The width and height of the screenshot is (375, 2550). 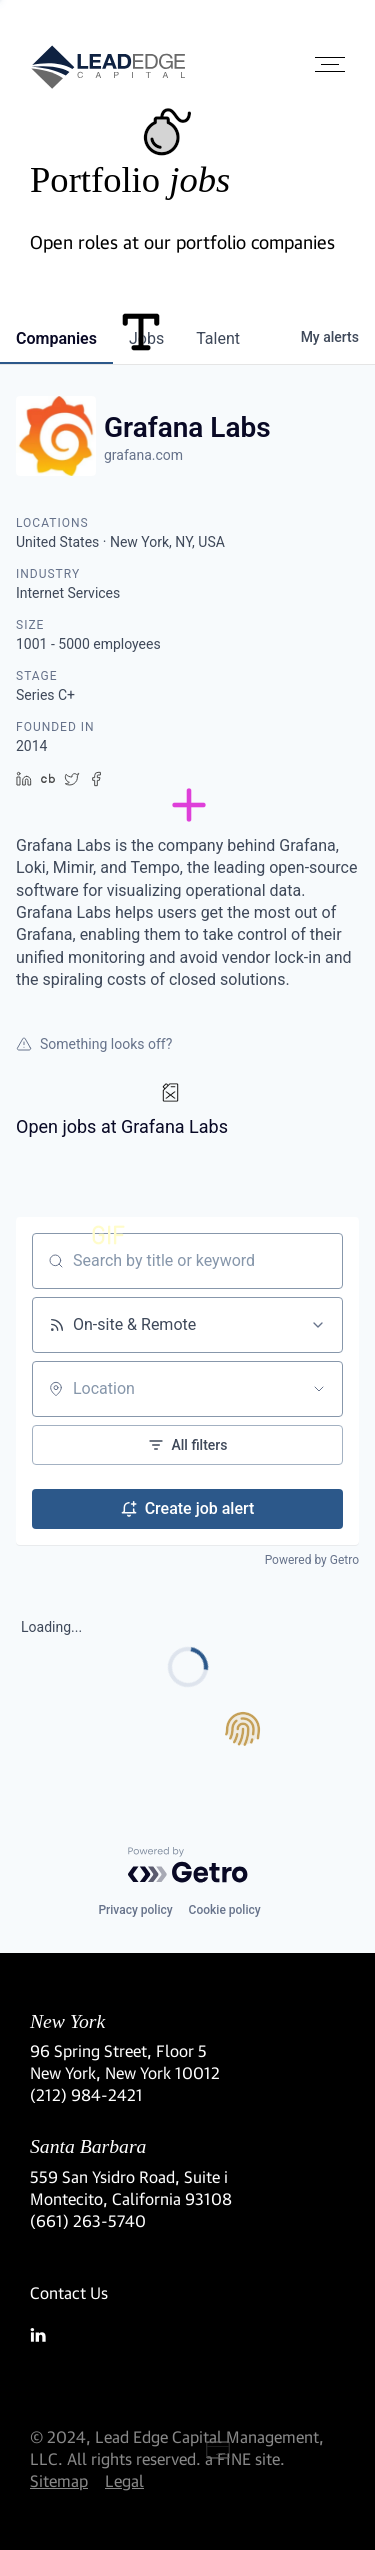 What do you see at coordinates (165, 131) in the screenshot?
I see `indicates a destructive or irreversible action` at bounding box center [165, 131].